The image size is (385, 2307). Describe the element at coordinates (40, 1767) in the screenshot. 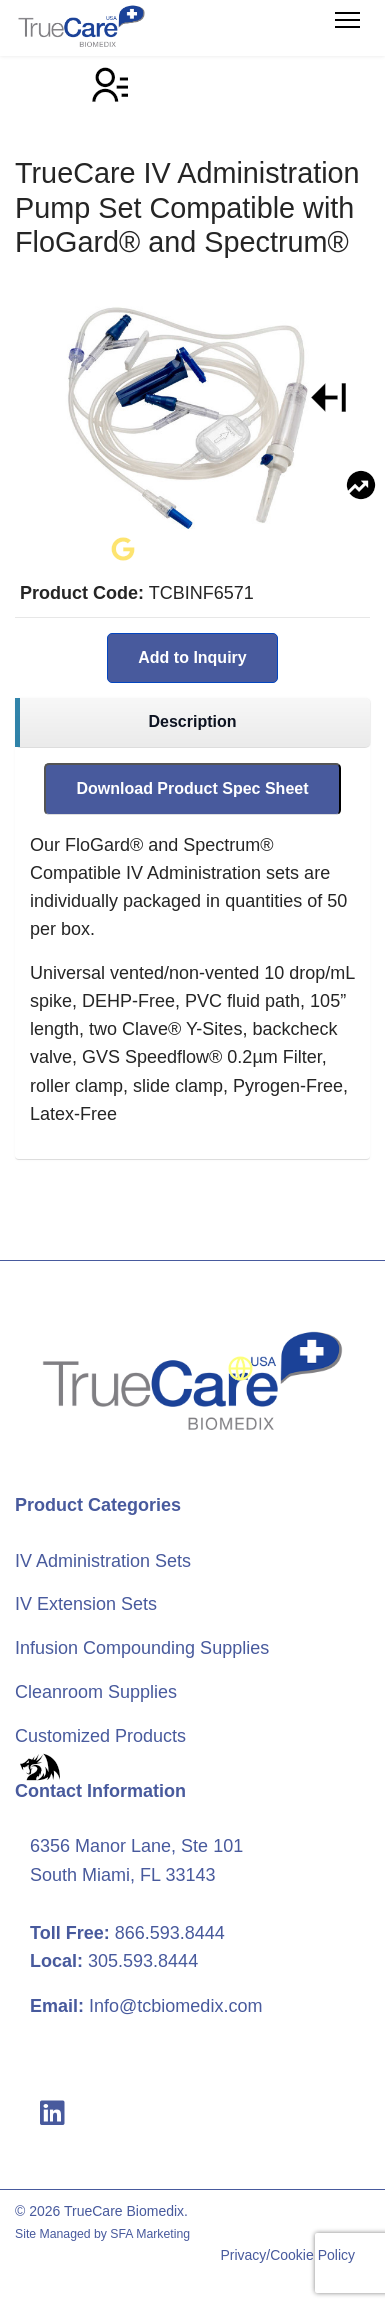

I see `redragon brand logo` at that location.